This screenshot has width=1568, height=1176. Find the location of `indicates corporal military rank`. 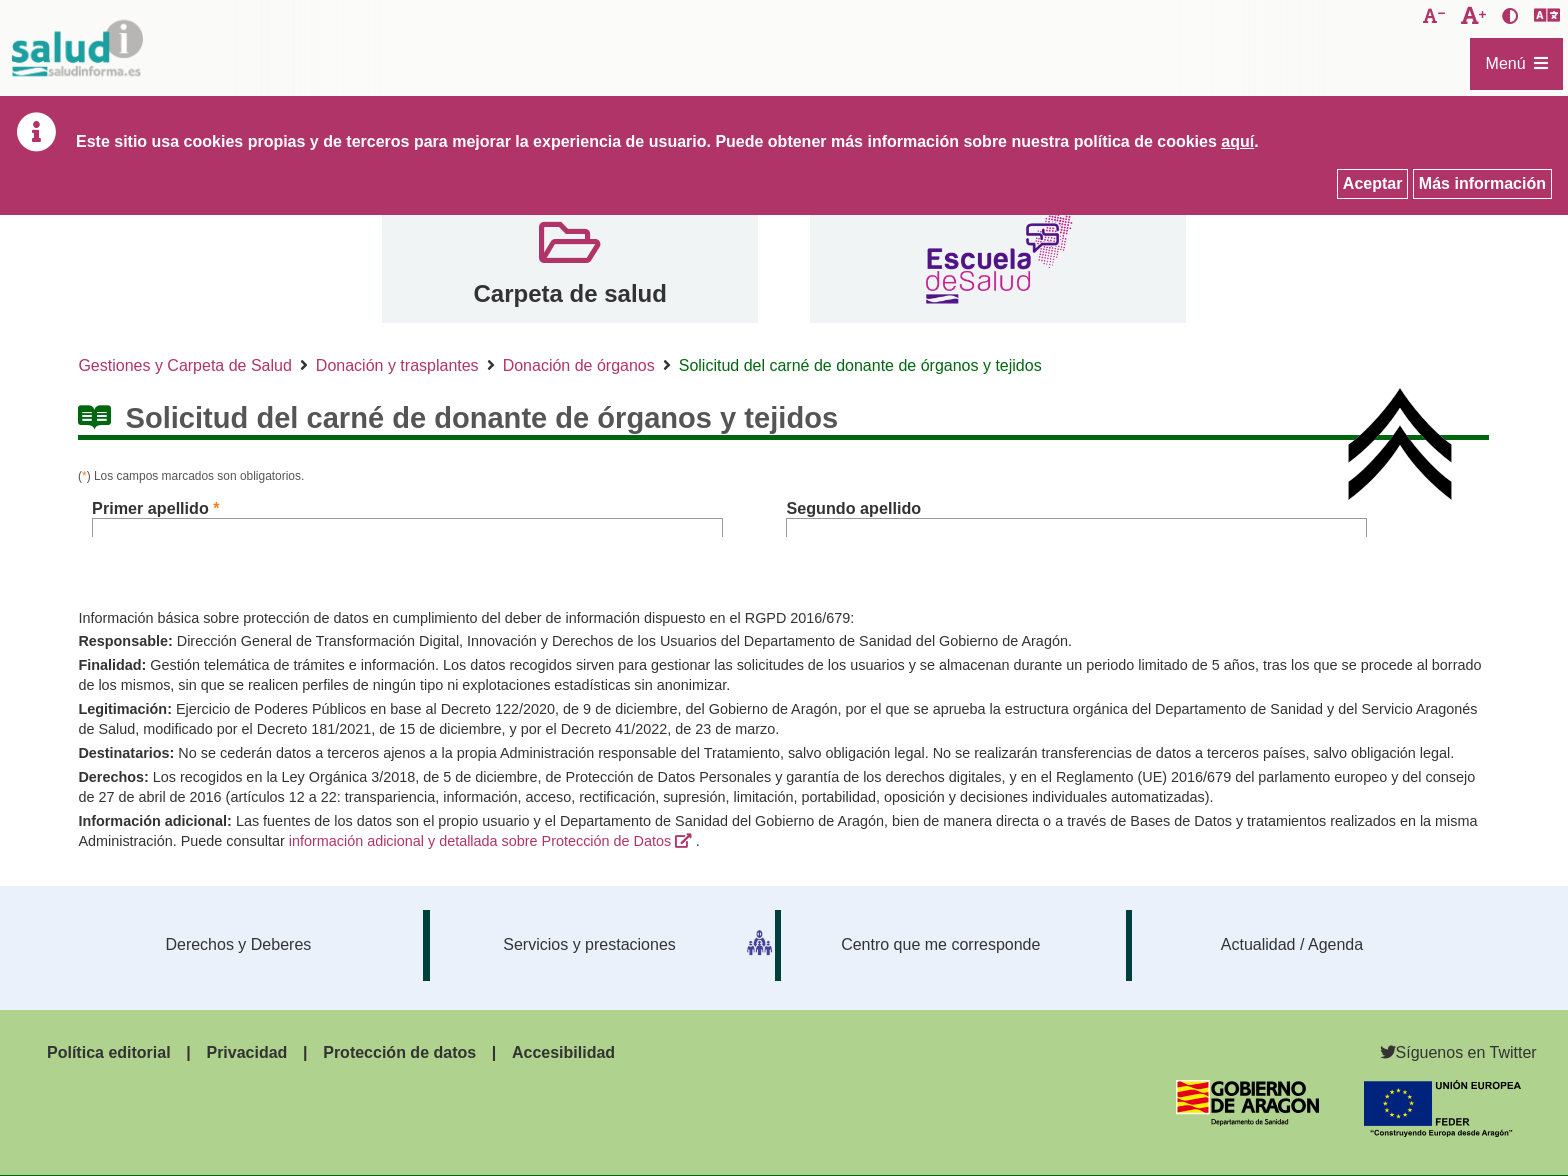

indicates corporal military rank is located at coordinates (1400, 444).